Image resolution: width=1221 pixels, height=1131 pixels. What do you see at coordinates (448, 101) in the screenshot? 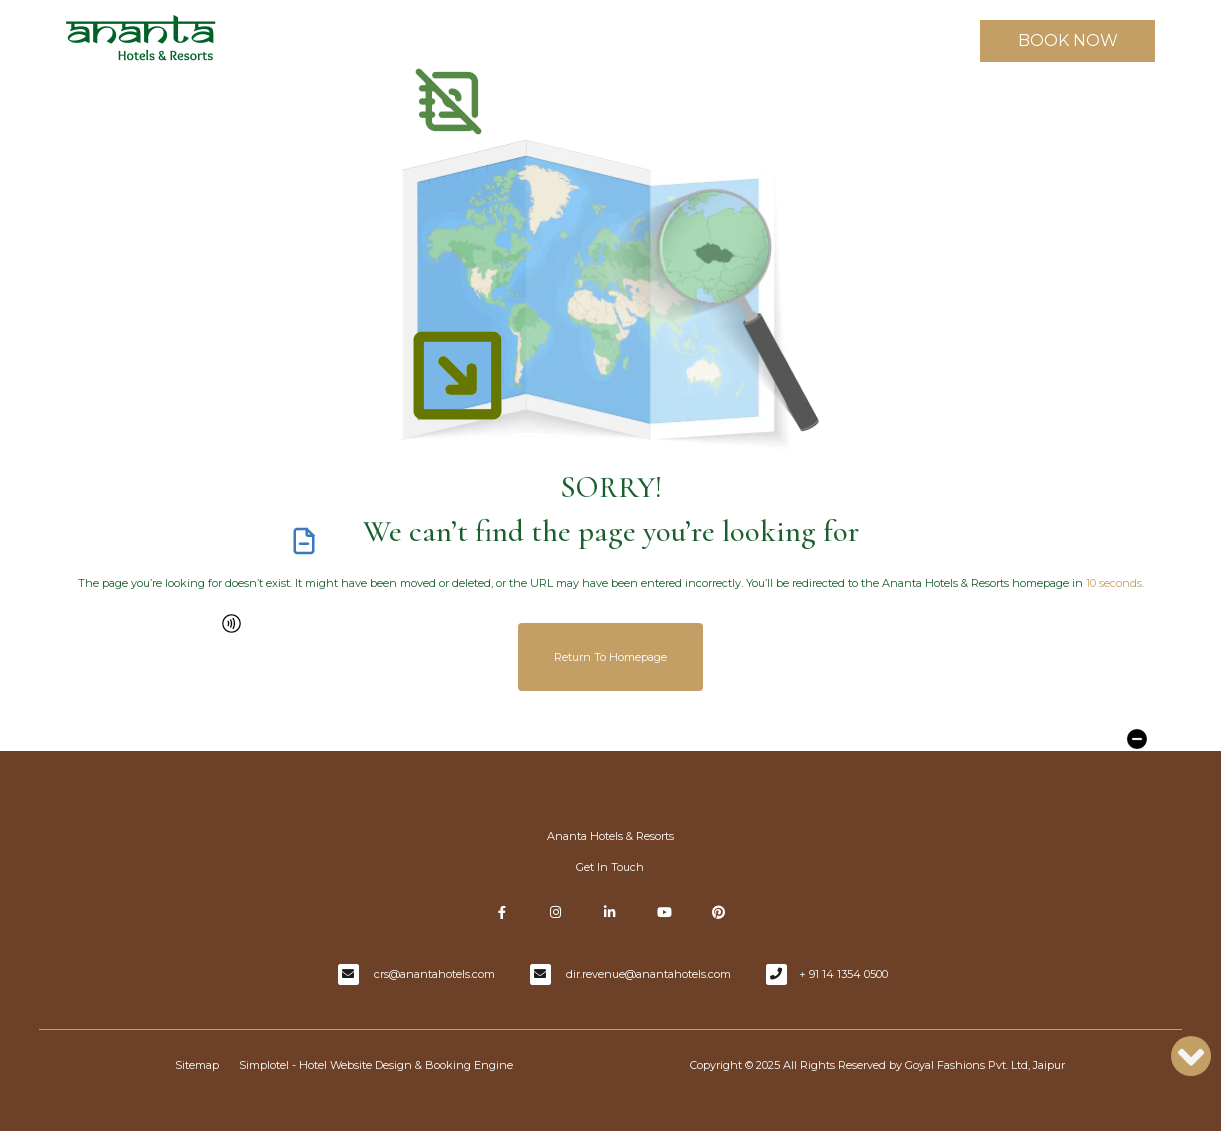
I see `contacts unavailable or disabled` at bounding box center [448, 101].